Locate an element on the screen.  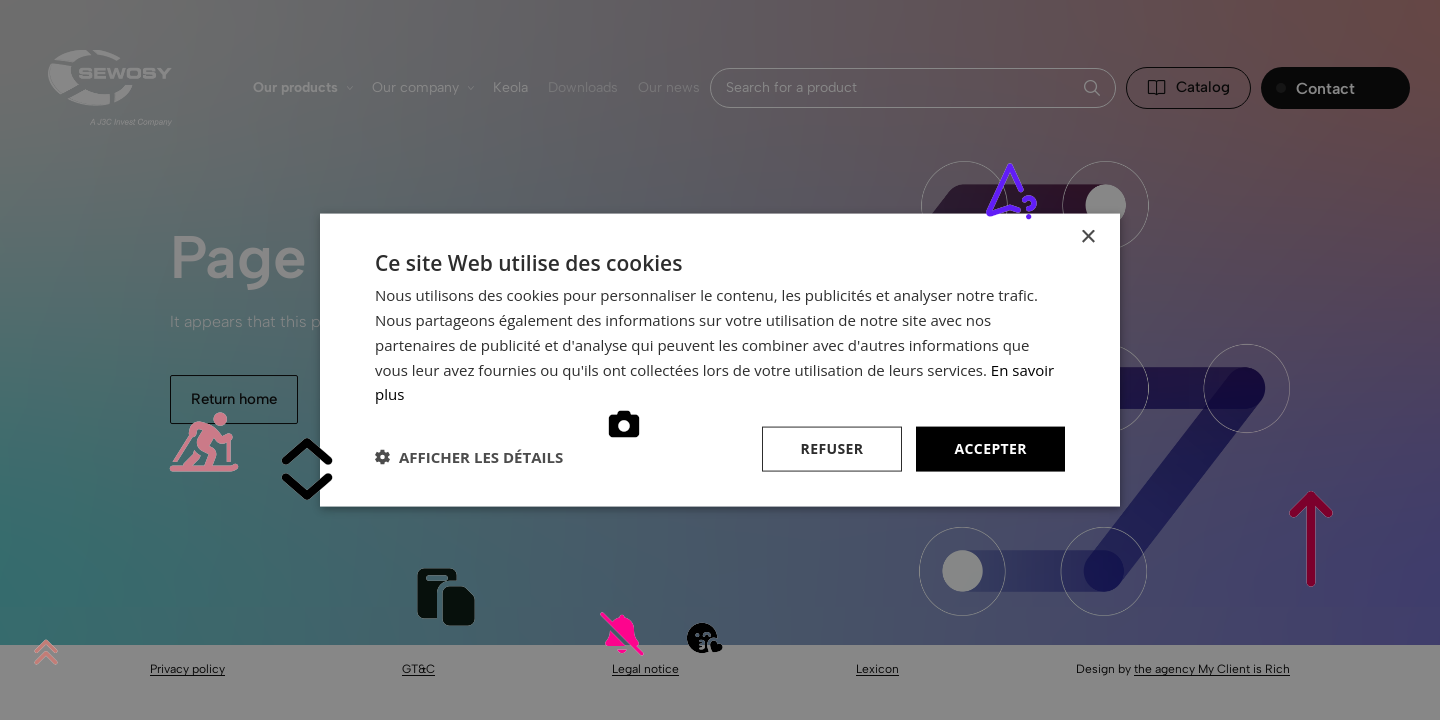
take a photo is located at coordinates (624, 424).